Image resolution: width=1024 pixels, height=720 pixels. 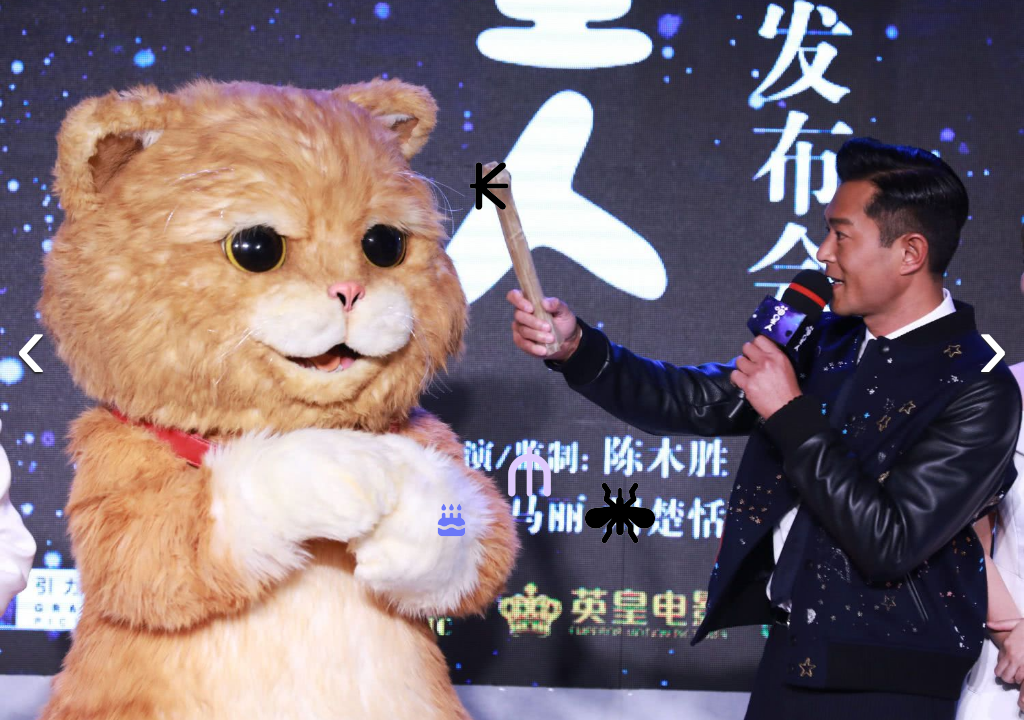 I want to click on view birthday or celebration reminders, so click(x=451, y=520).